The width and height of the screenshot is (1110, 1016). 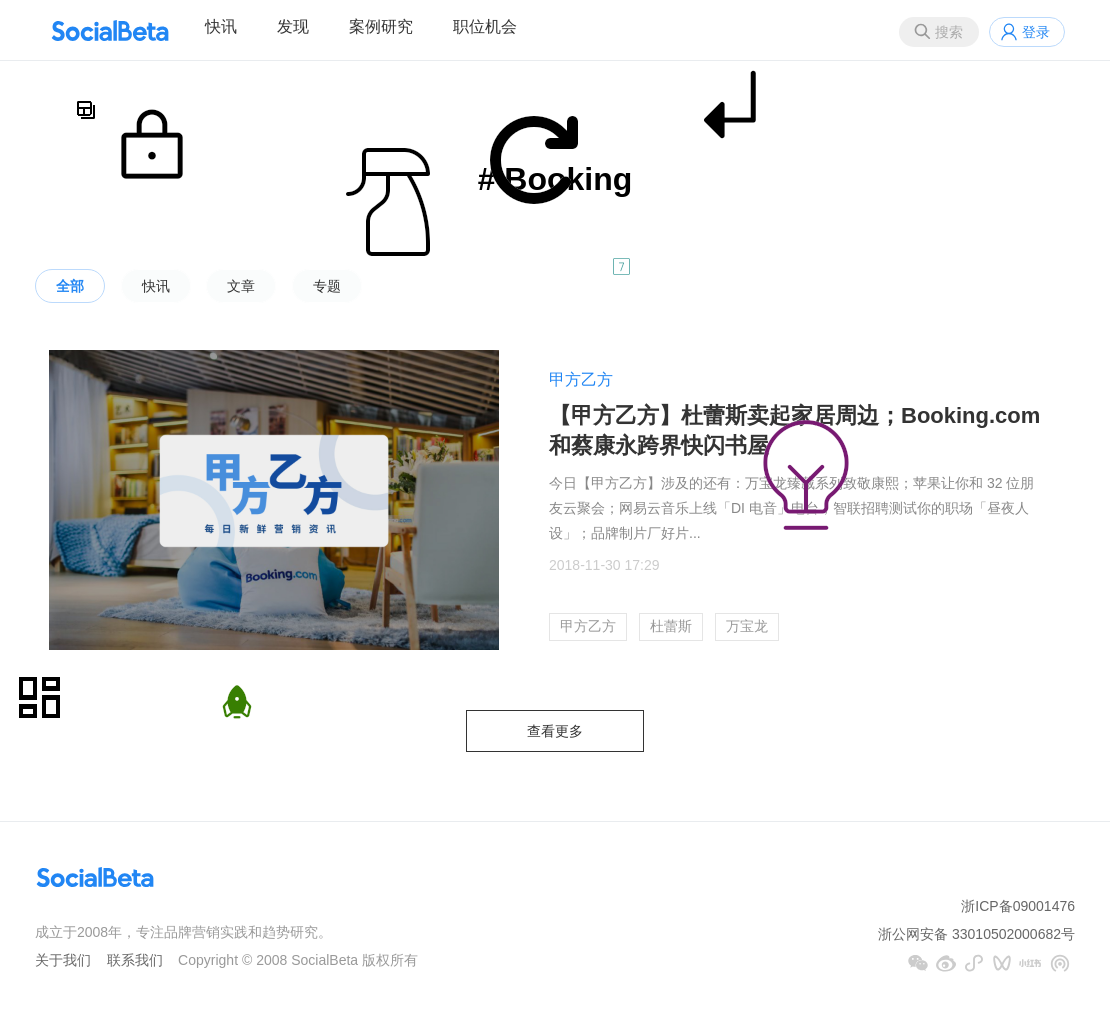 What do you see at coordinates (86, 110) in the screenshot?
I see `create a backup copy of table data` at bounding box center [86, 110].